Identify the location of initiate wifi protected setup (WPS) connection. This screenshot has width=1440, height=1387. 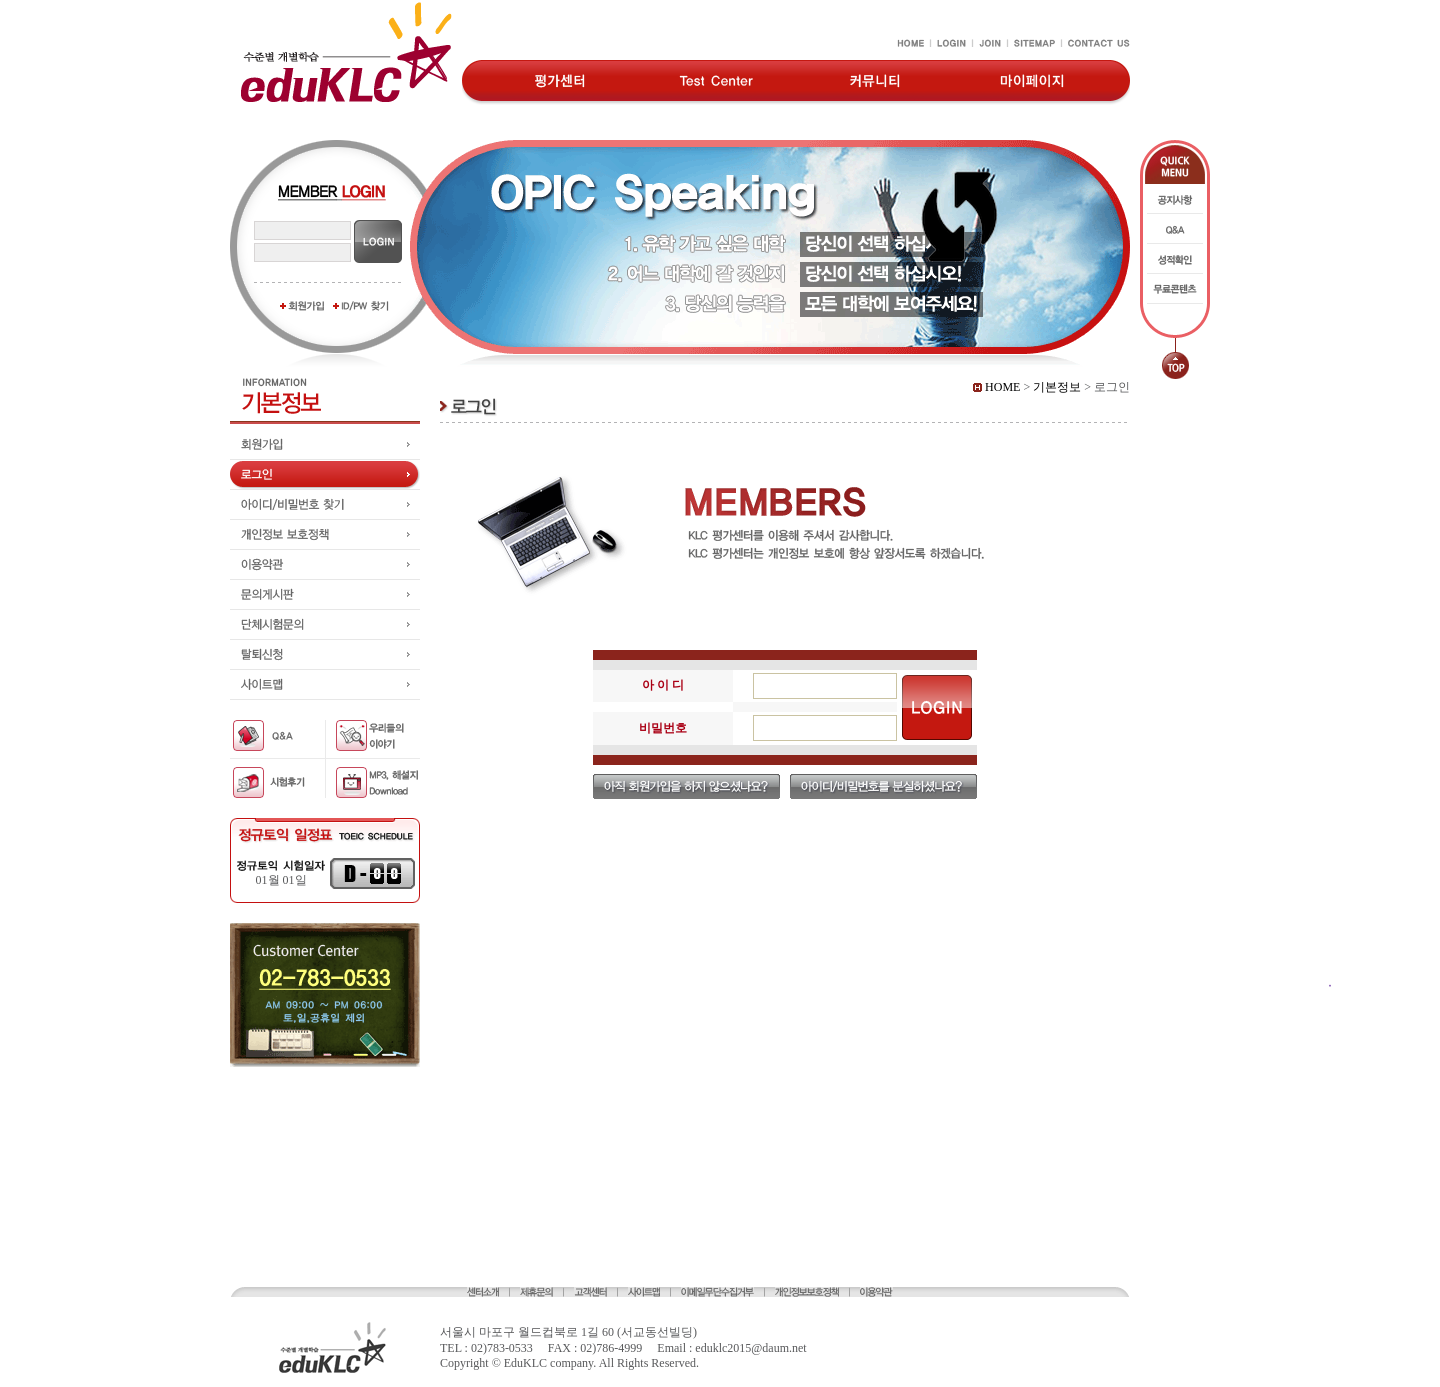
(959, 216).